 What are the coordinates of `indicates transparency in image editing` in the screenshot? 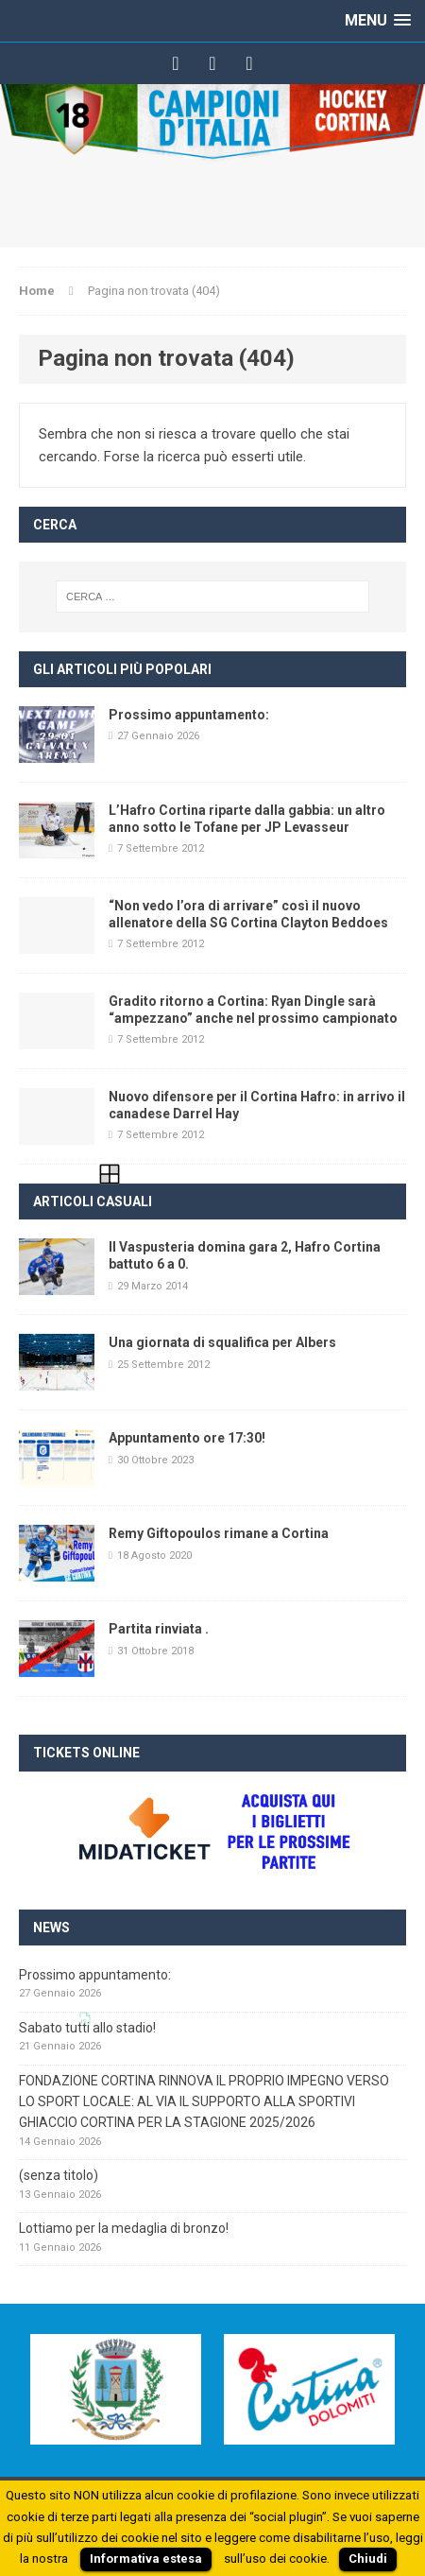 It's located at (110, 1174).